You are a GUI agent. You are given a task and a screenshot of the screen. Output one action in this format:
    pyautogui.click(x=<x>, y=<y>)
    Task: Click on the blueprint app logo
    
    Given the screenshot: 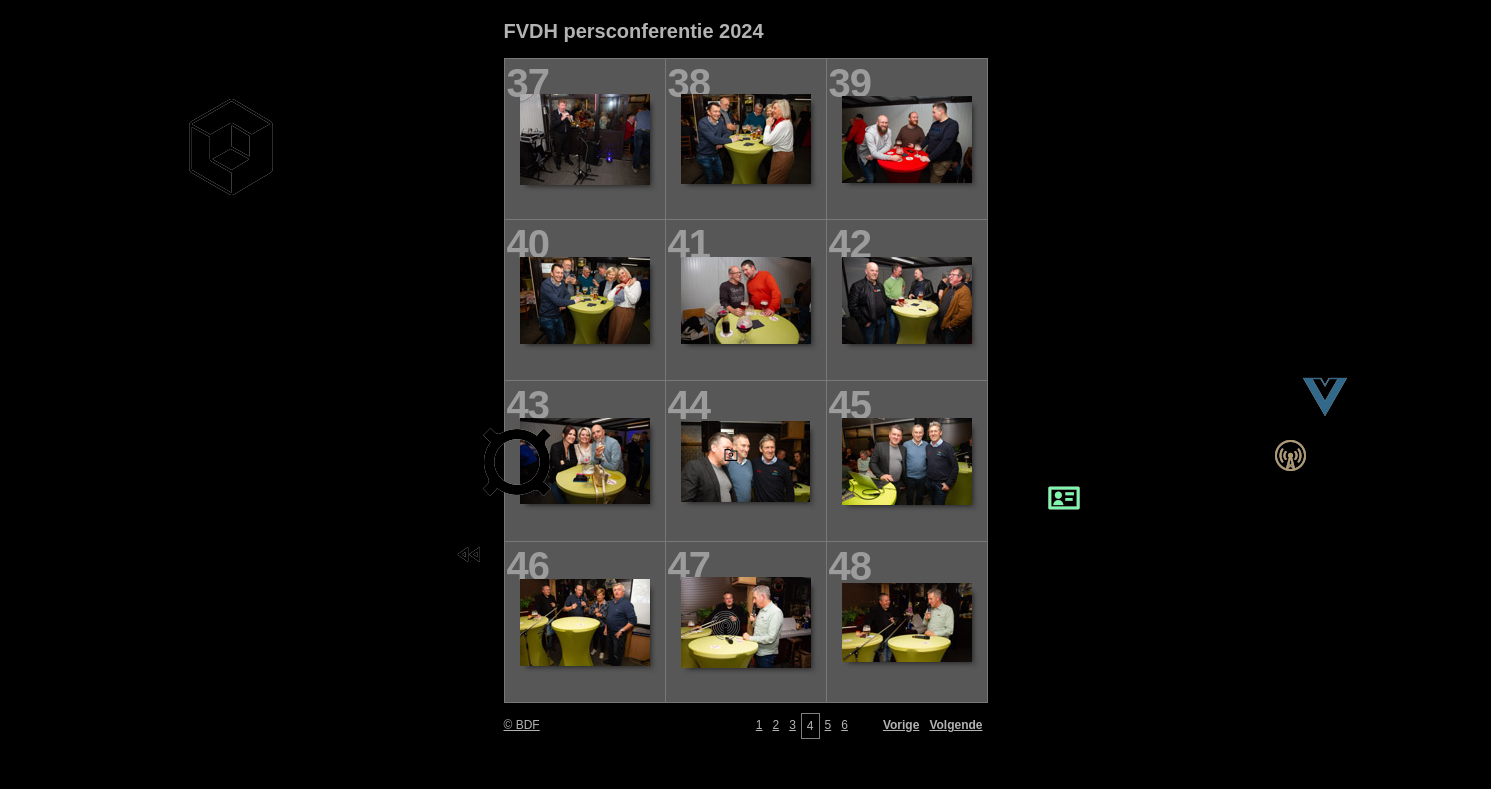 What is the action you would take?
    pyautogui.click(x=231, y=147)
    